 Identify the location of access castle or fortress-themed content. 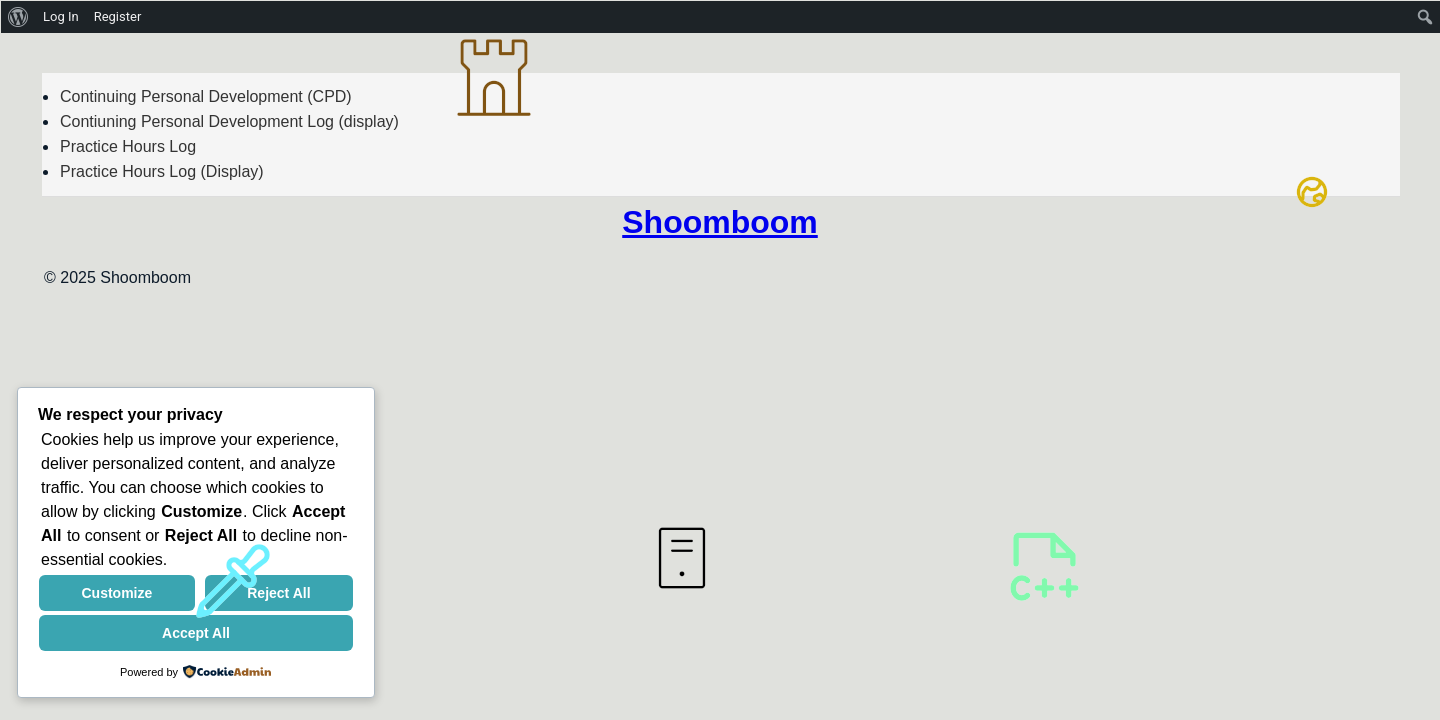
(494, 76).